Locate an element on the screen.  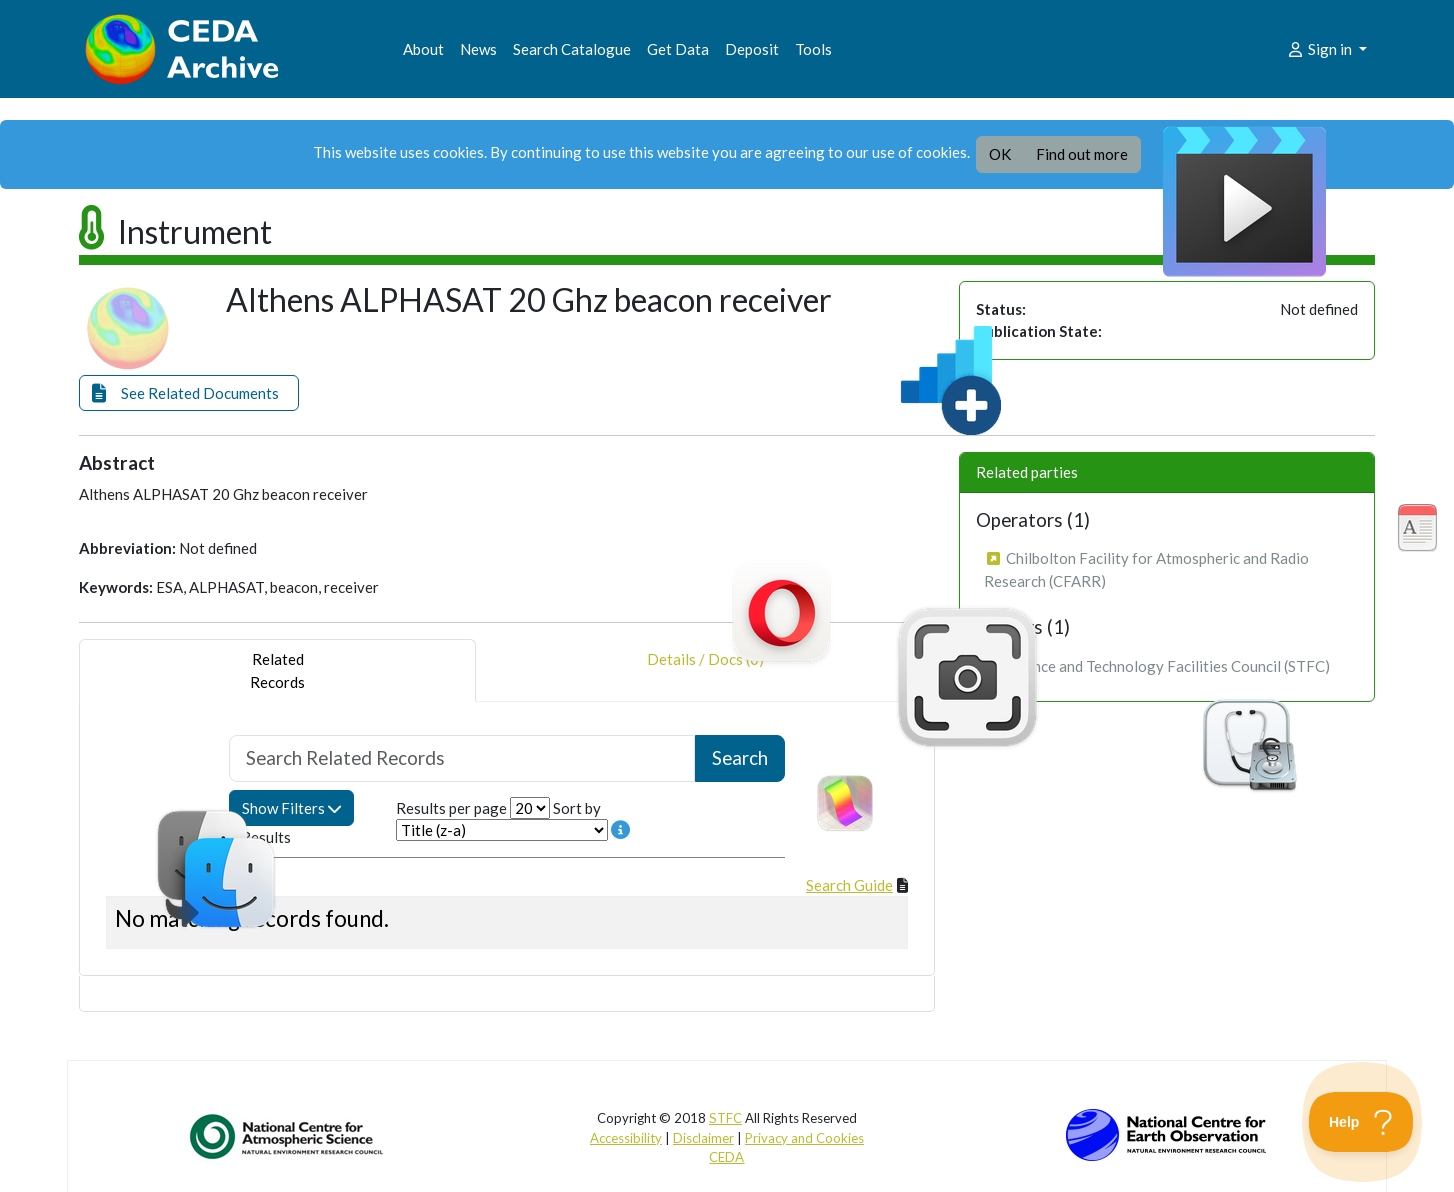
open the books or e-reader app is located at coordinates (1417, 527).